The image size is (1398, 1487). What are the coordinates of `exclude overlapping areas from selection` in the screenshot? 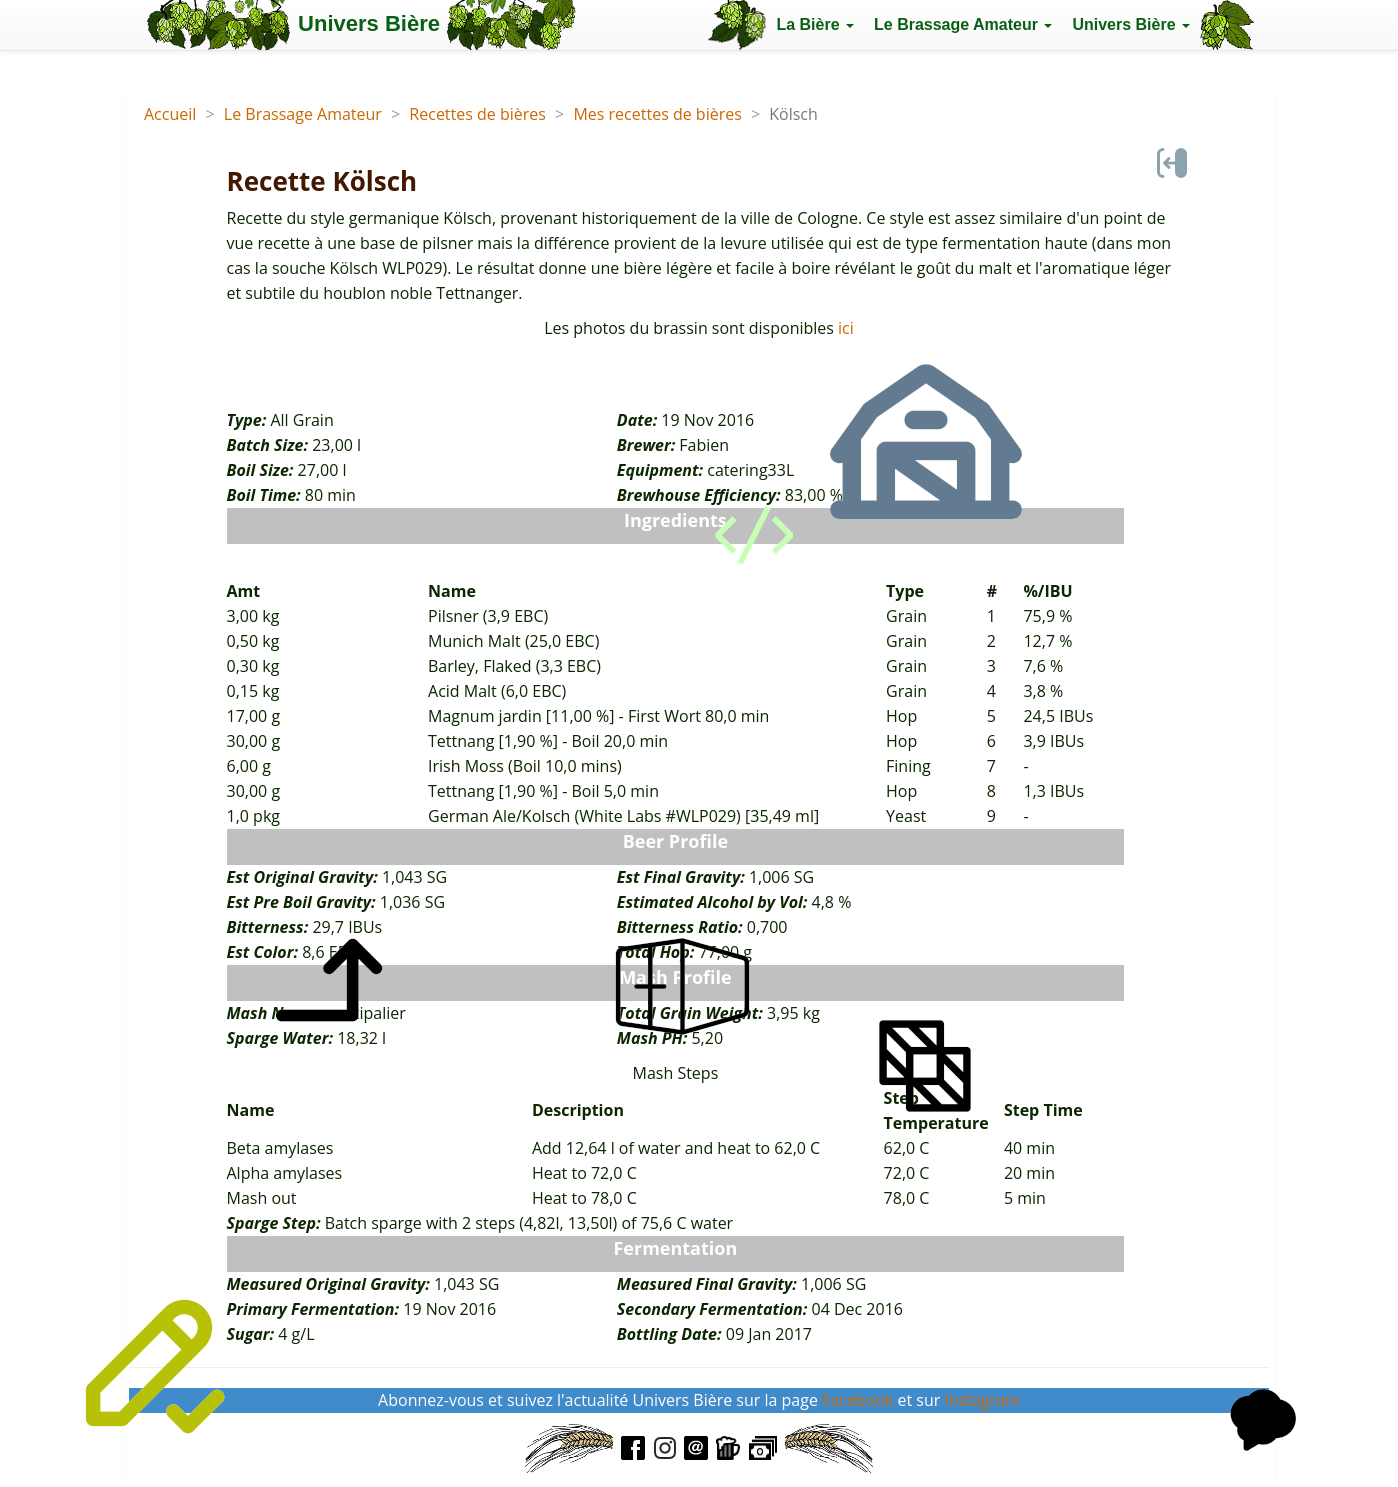 It's located at (925, 1066).